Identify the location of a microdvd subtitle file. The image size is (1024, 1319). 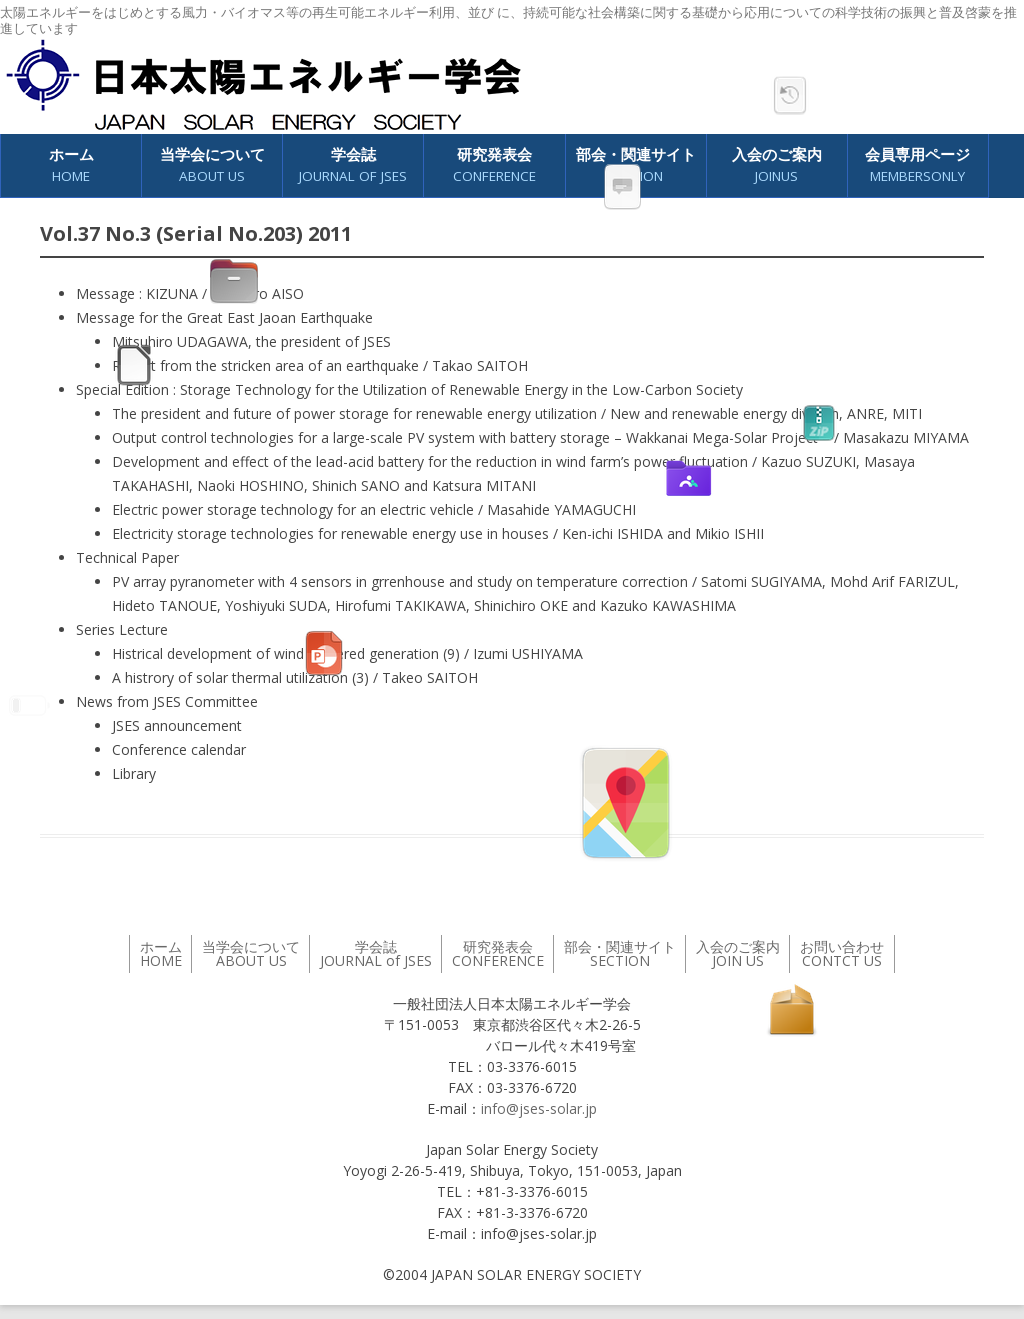
(622, 186).